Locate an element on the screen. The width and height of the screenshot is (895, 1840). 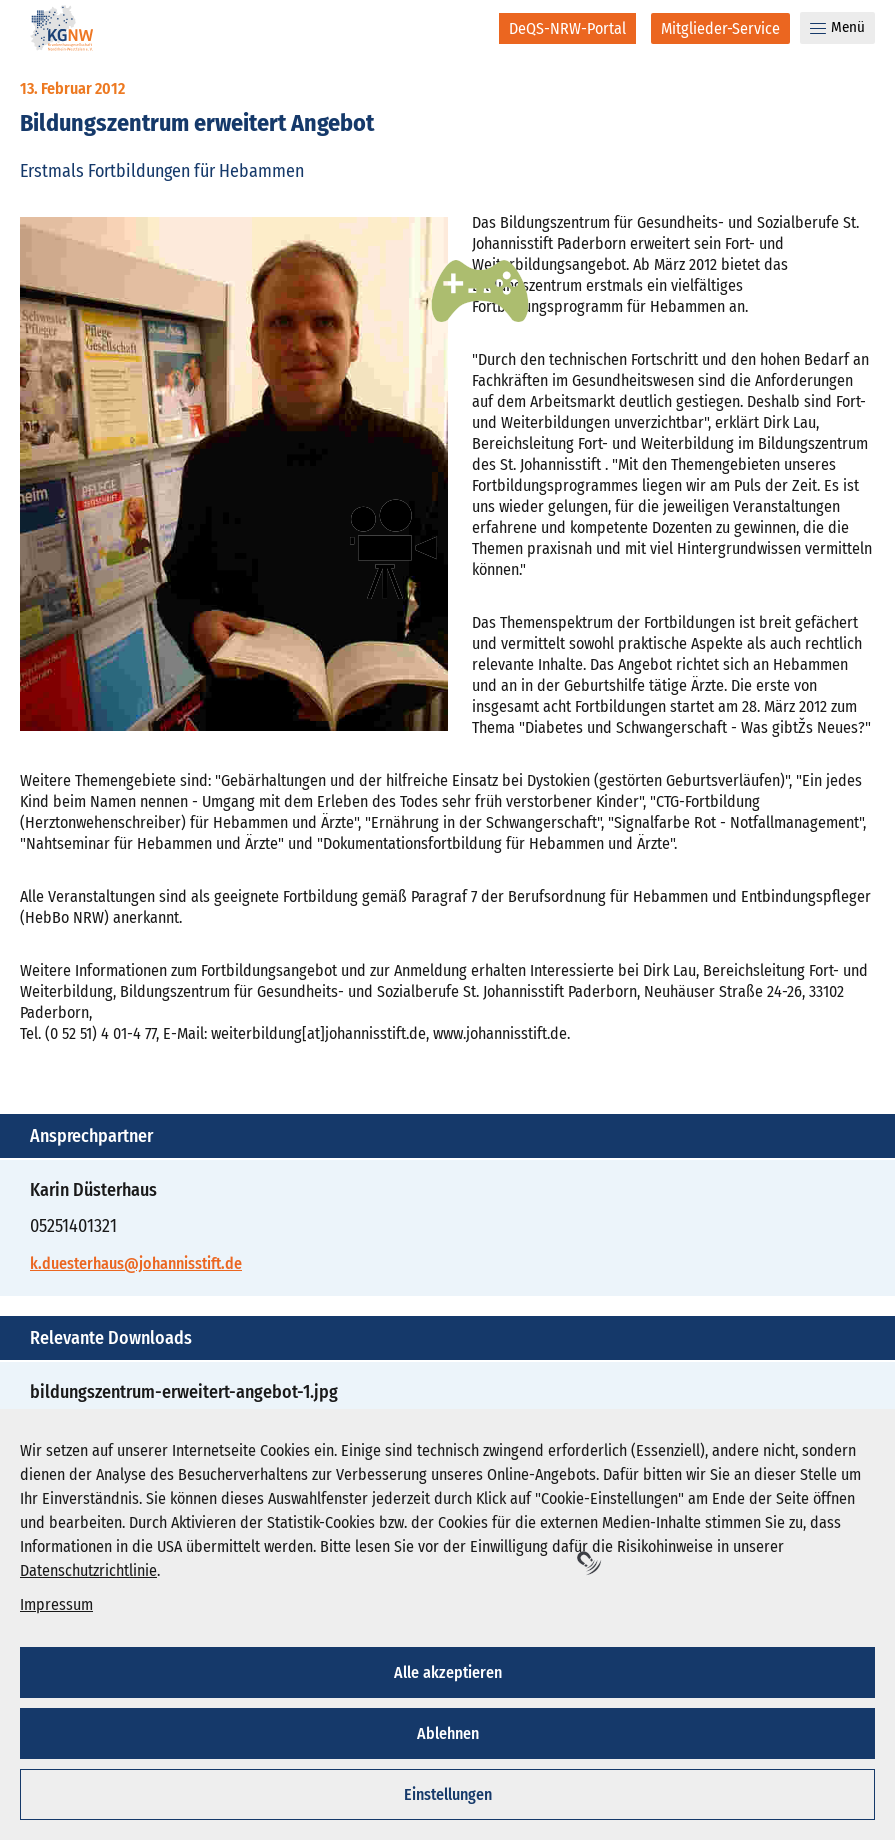
access video or movie content is located at coordinates (393, 545).